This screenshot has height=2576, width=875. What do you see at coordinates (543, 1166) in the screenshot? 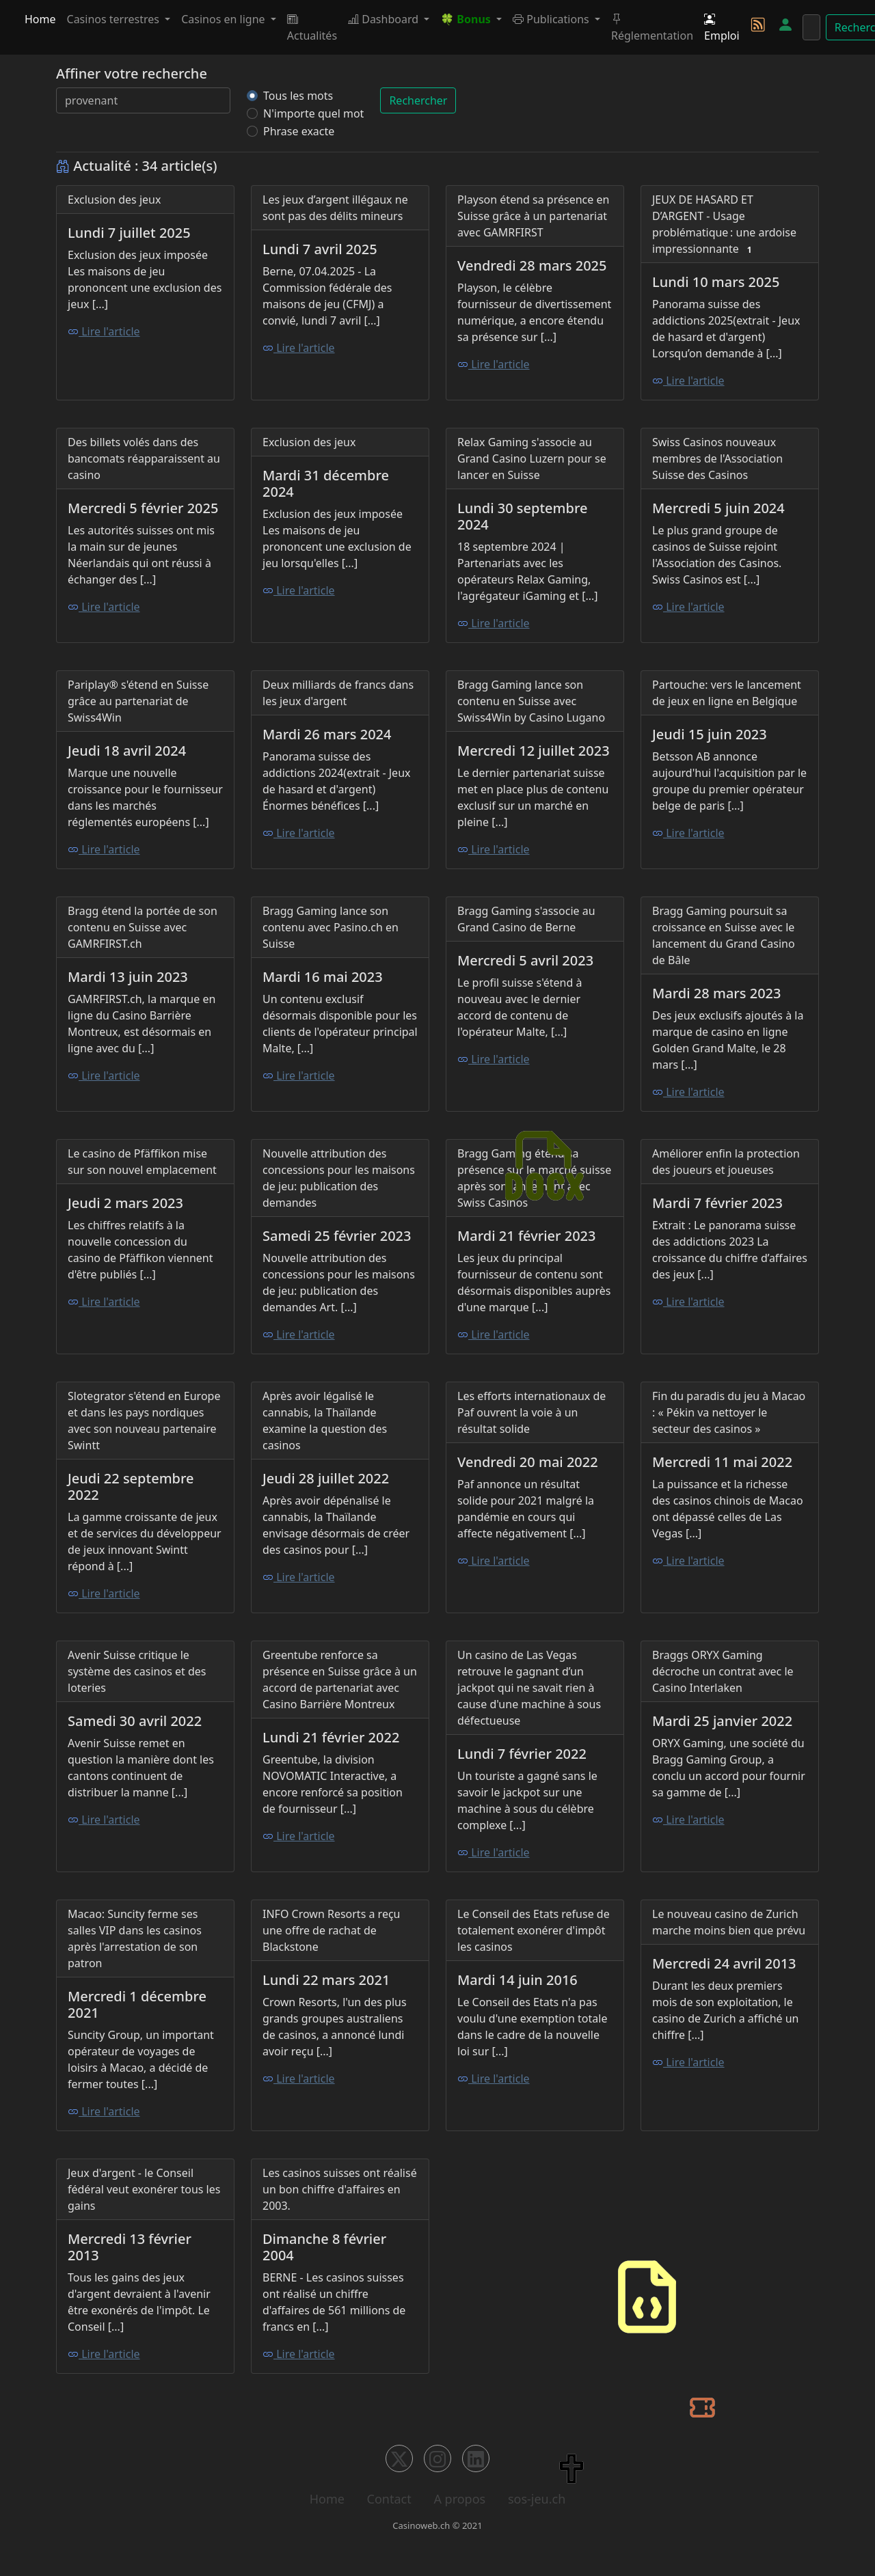
I see `indicates a Microsoft Word document file` at bounding box center [543, 1166].